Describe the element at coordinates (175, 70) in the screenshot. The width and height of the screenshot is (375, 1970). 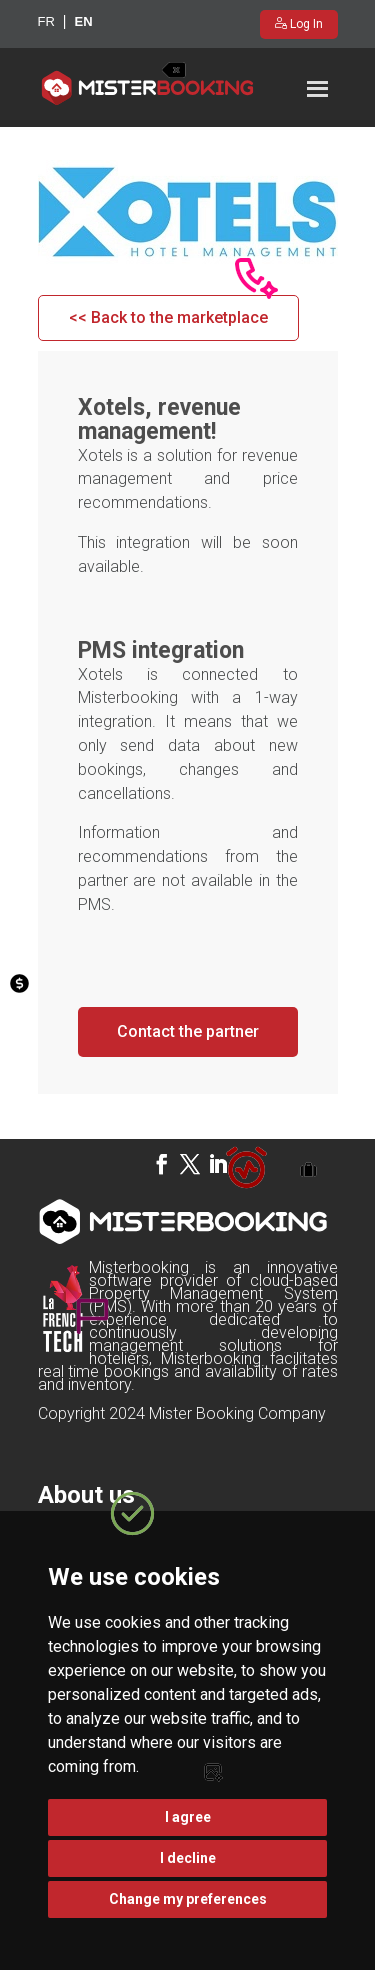
I see `delete the last character typed` at that location.